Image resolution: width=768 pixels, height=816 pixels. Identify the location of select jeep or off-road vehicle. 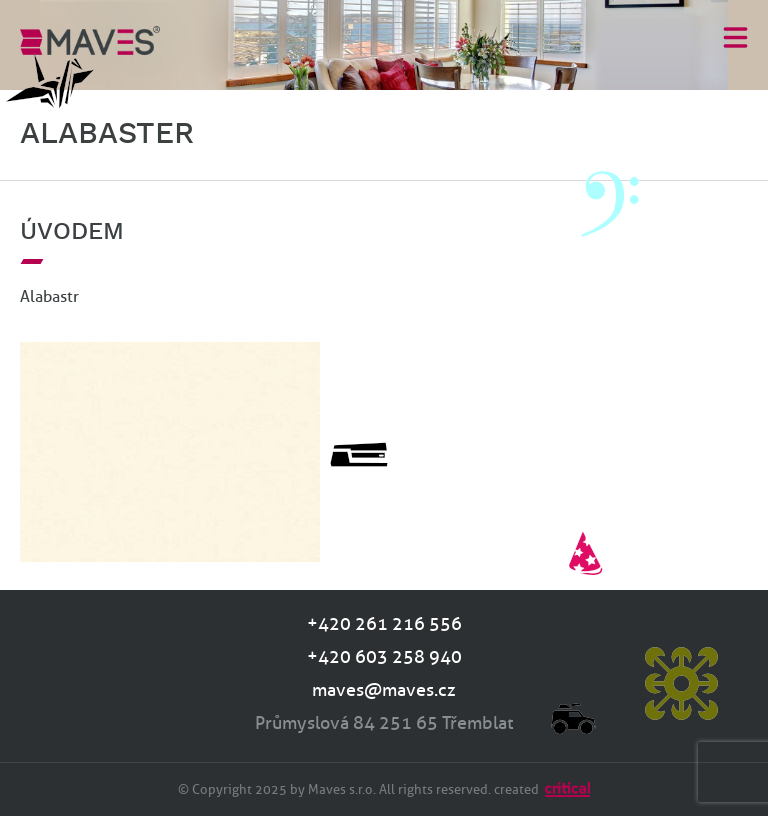
(573, 718).